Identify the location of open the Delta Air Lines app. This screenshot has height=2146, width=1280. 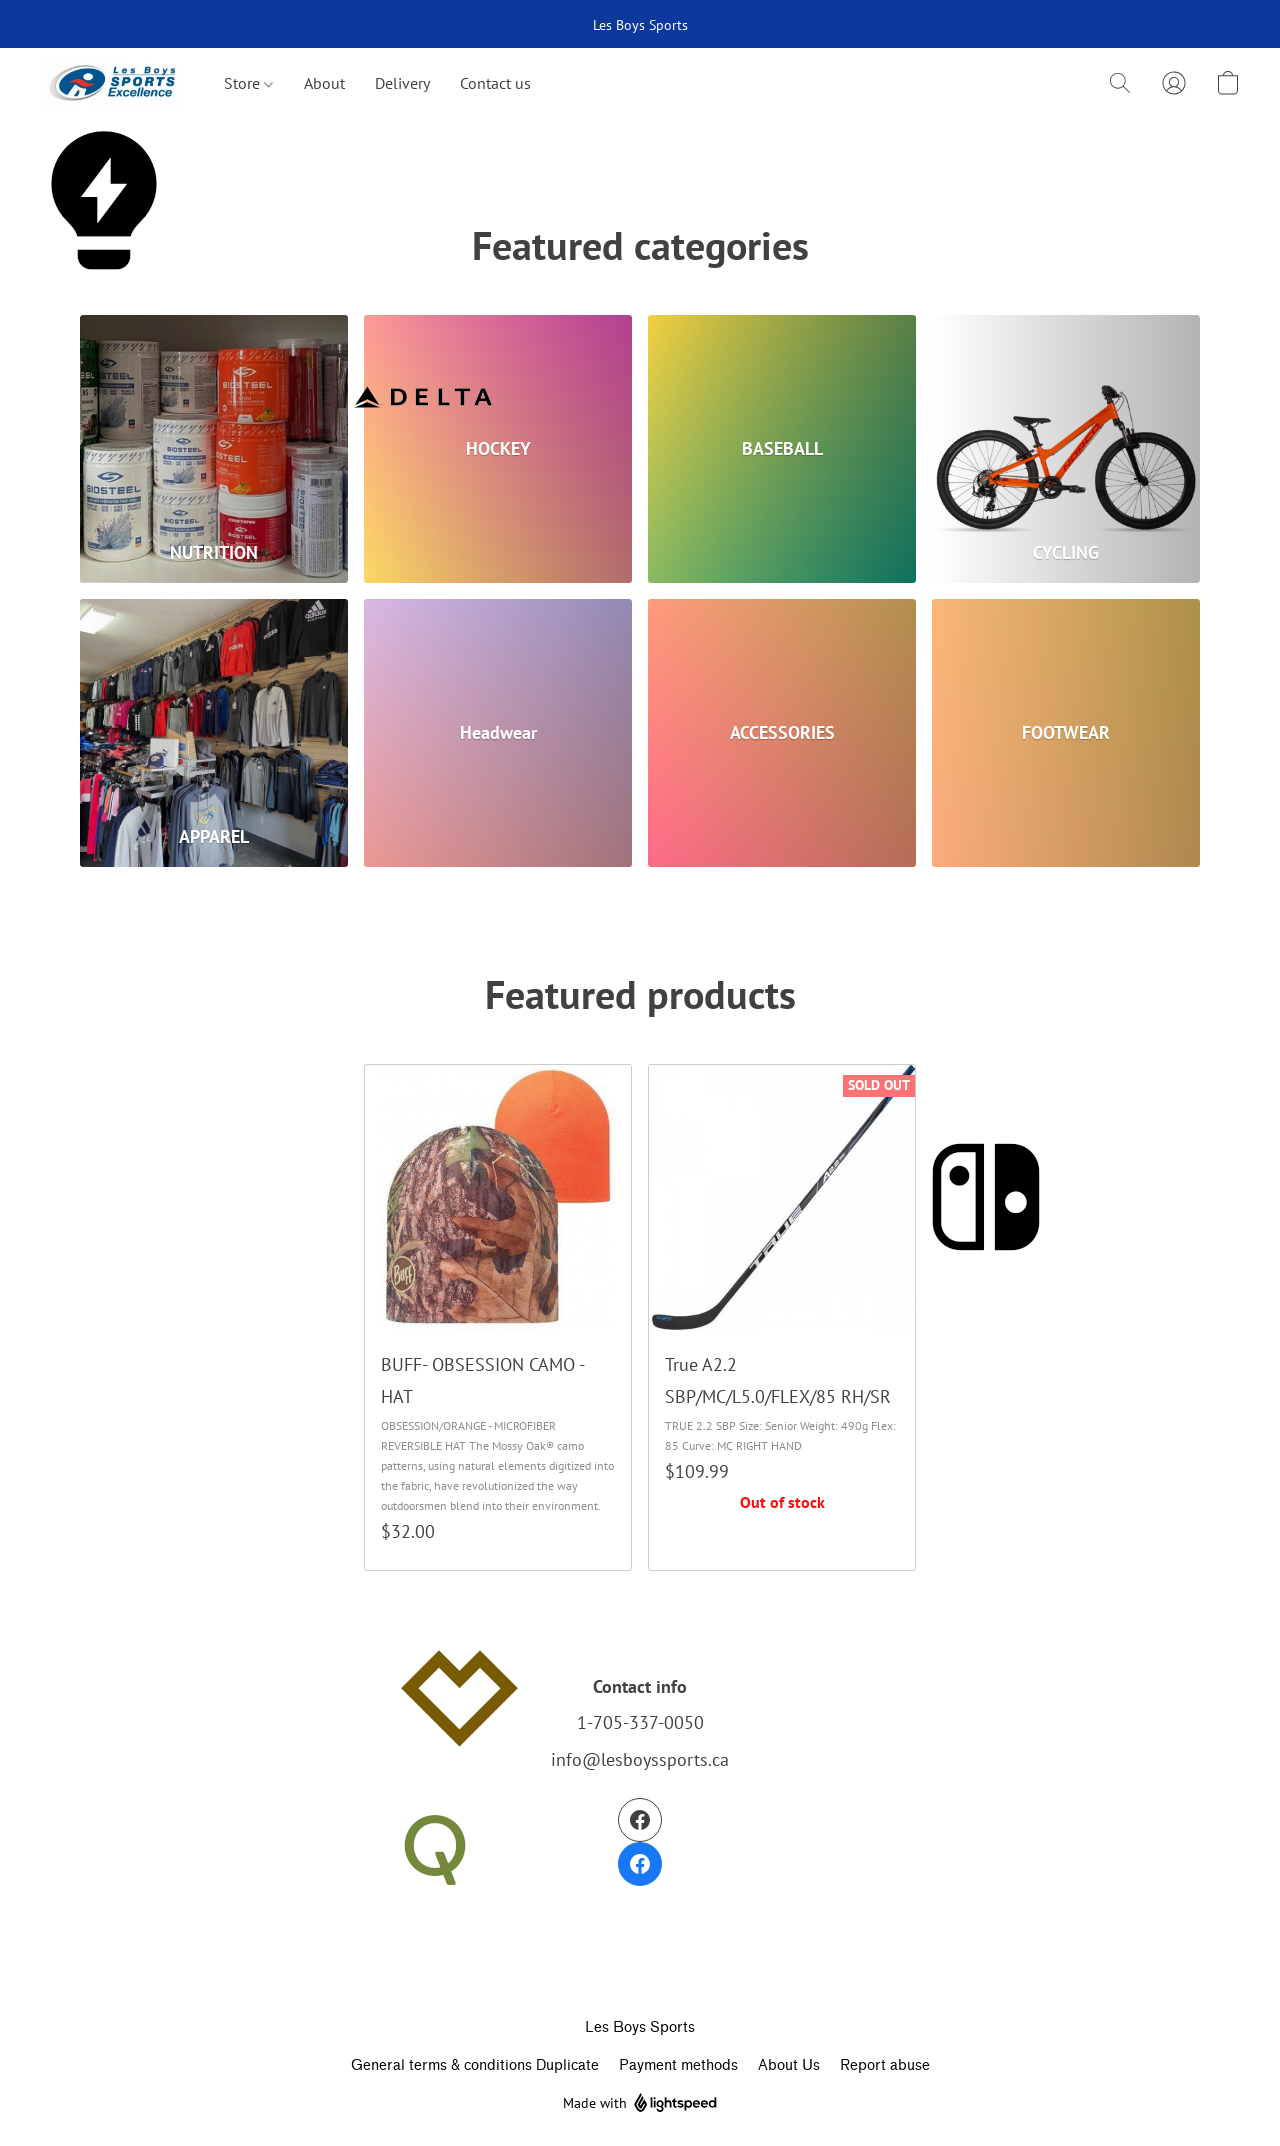
(423, 397).